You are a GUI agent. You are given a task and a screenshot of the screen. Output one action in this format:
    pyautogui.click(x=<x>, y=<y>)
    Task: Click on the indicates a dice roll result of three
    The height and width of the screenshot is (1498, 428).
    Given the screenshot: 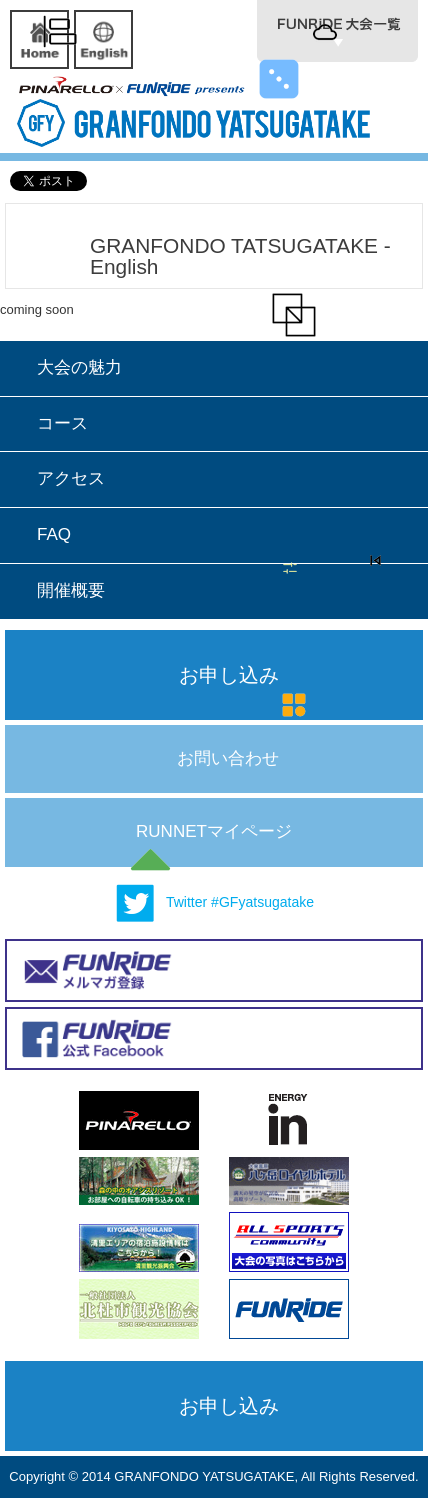 What is the action you would take?
    pyautogui.click(x=279, y=79)
    